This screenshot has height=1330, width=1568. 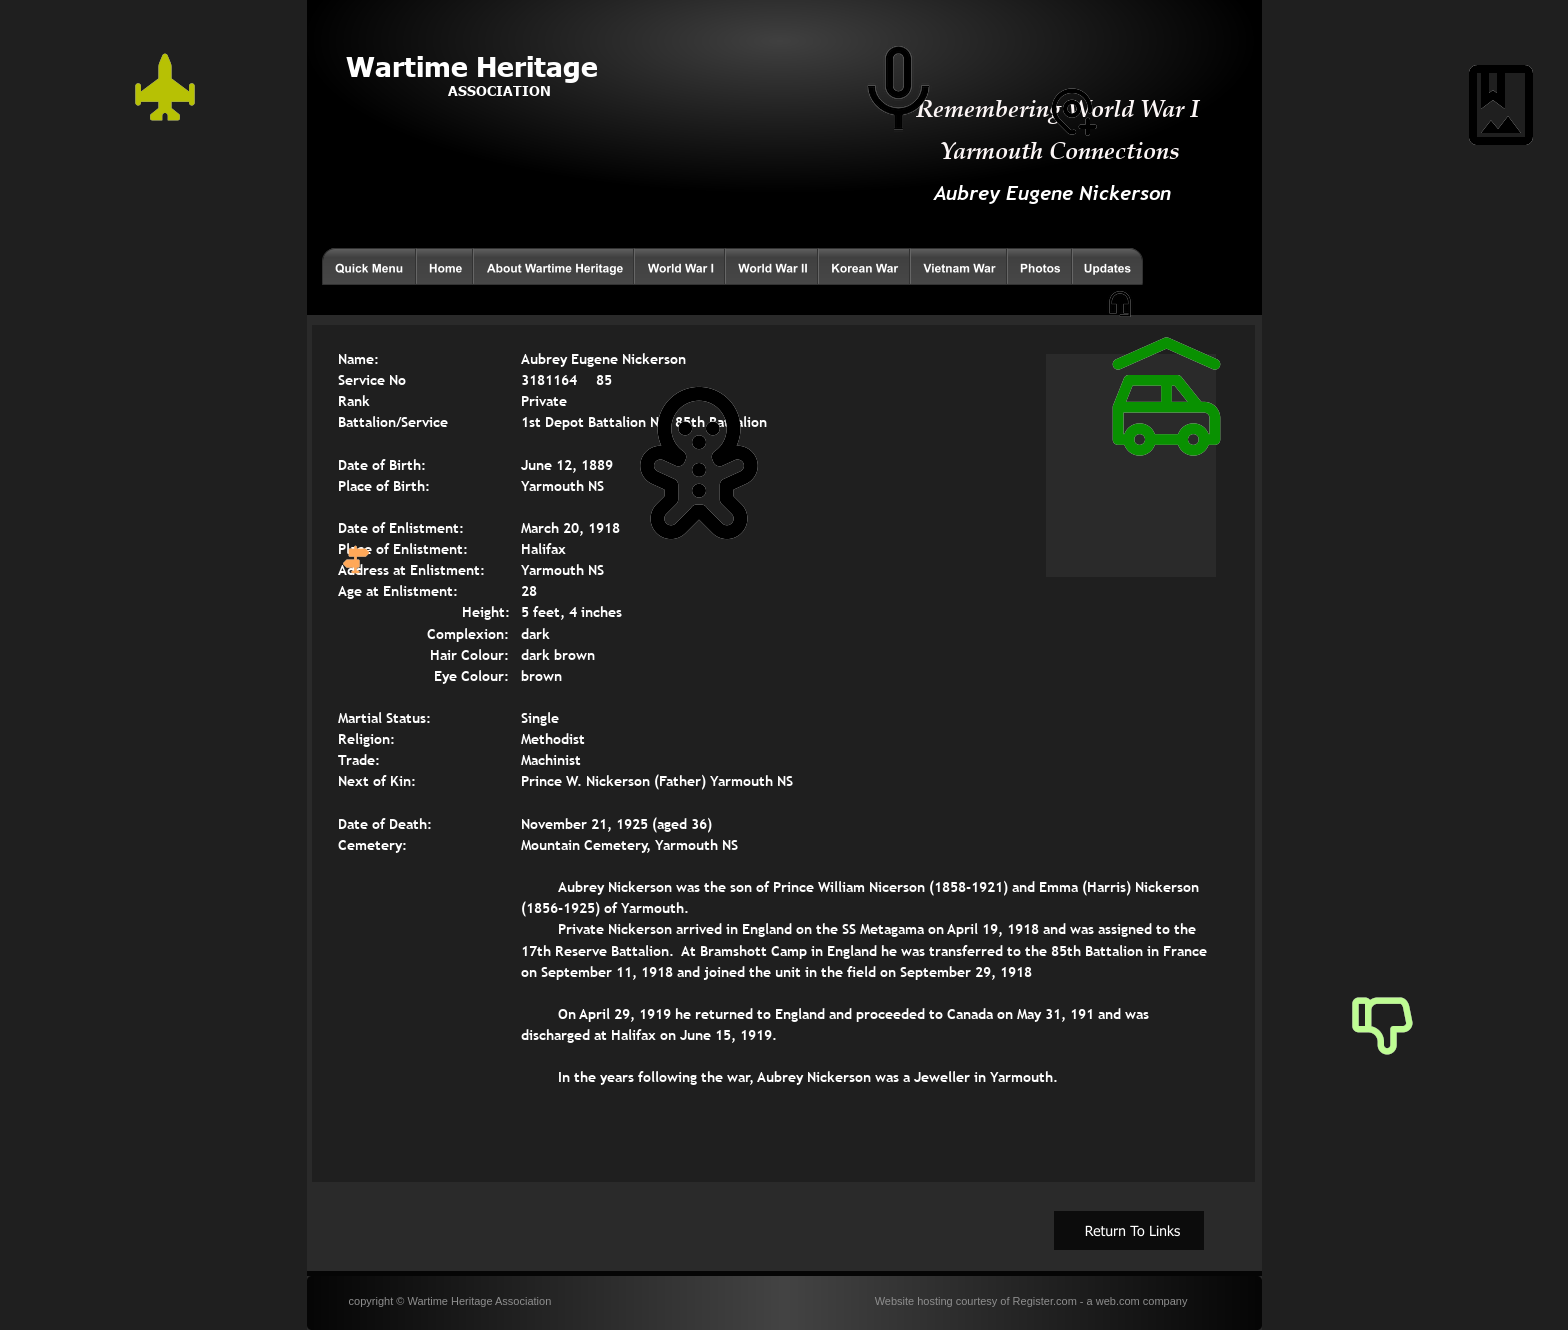 I want to click on access holiday or seasonal content, so click(x=699, y=463).